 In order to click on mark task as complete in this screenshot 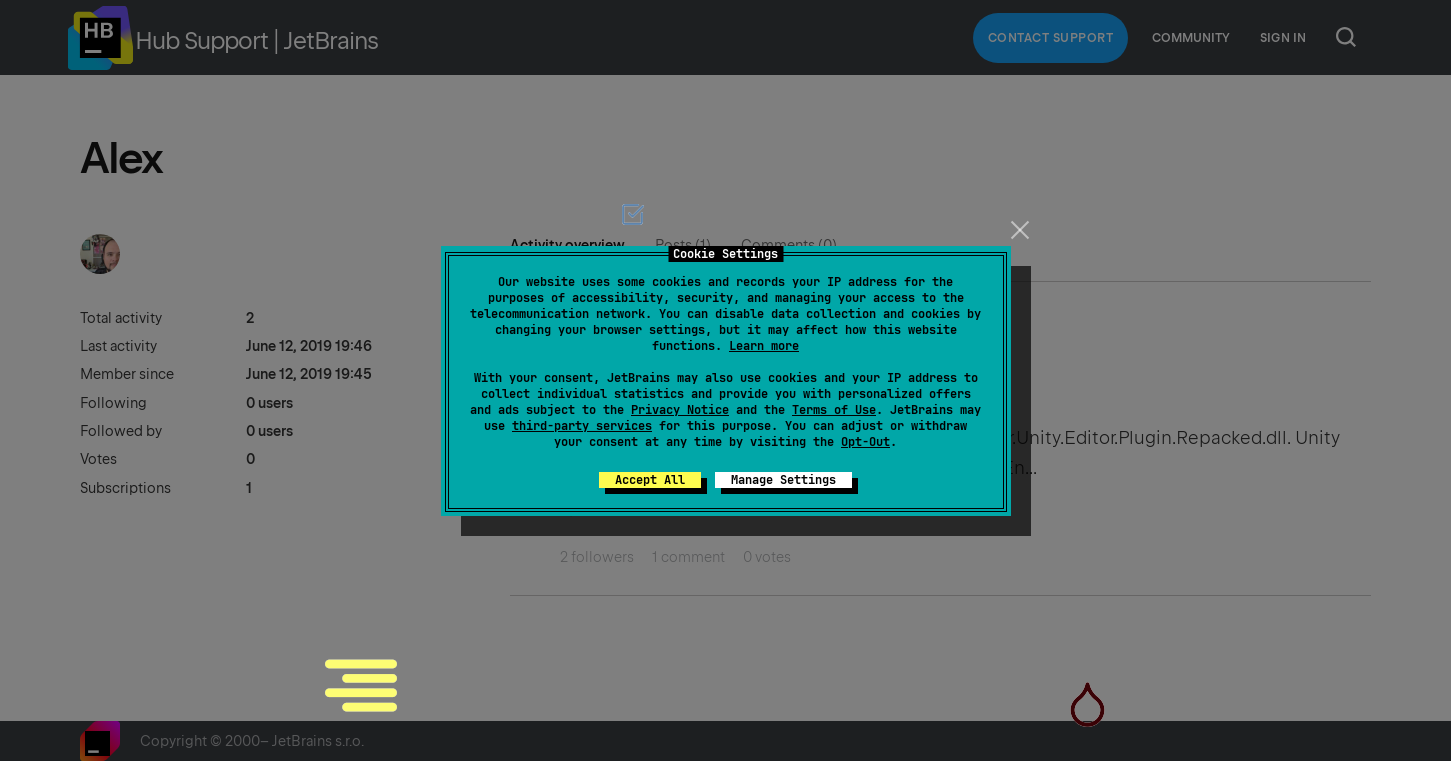, I will do `click(632, 214)`.